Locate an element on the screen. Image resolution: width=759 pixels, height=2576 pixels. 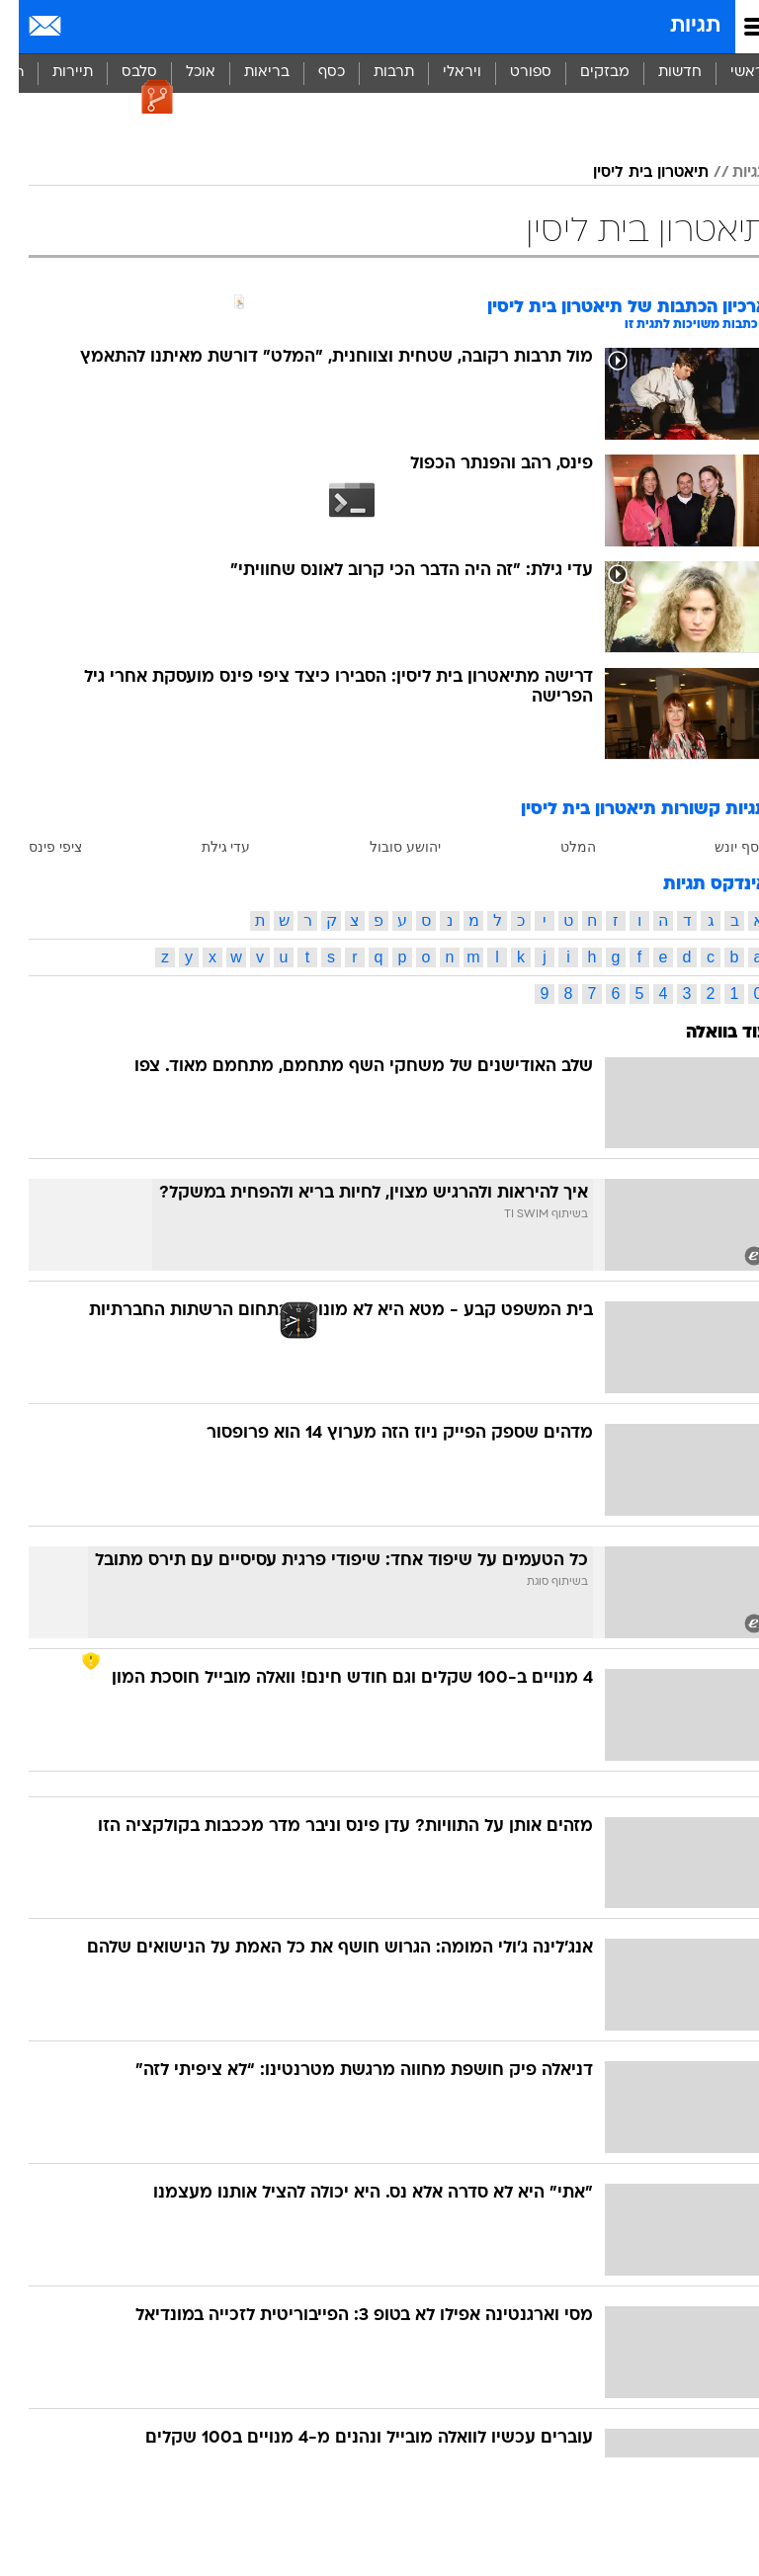
open the repos app for managing git repositories is located at coordinates (157, 97).